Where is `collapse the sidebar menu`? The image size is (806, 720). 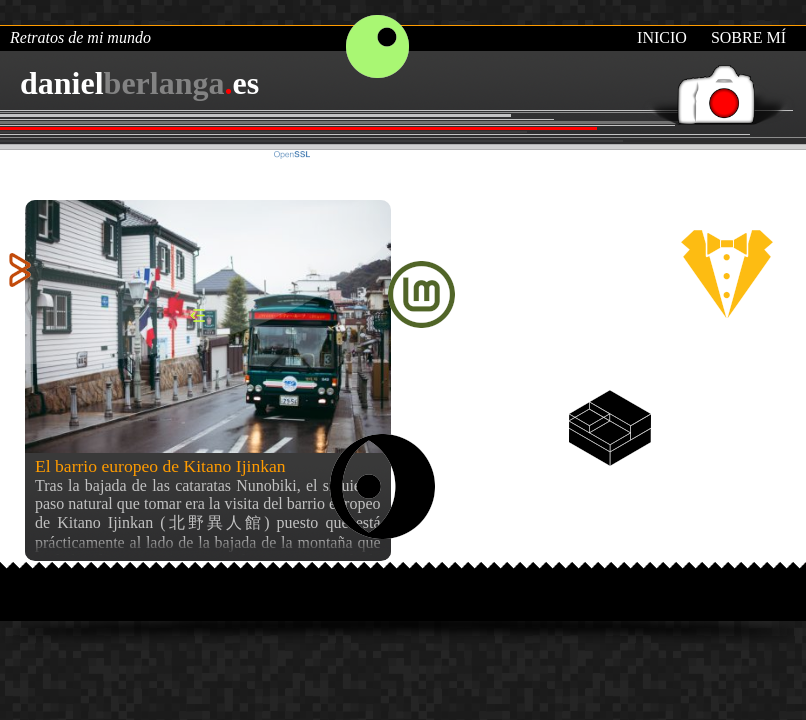 collapse the sidebar menu is located at coordinates (197, 315).